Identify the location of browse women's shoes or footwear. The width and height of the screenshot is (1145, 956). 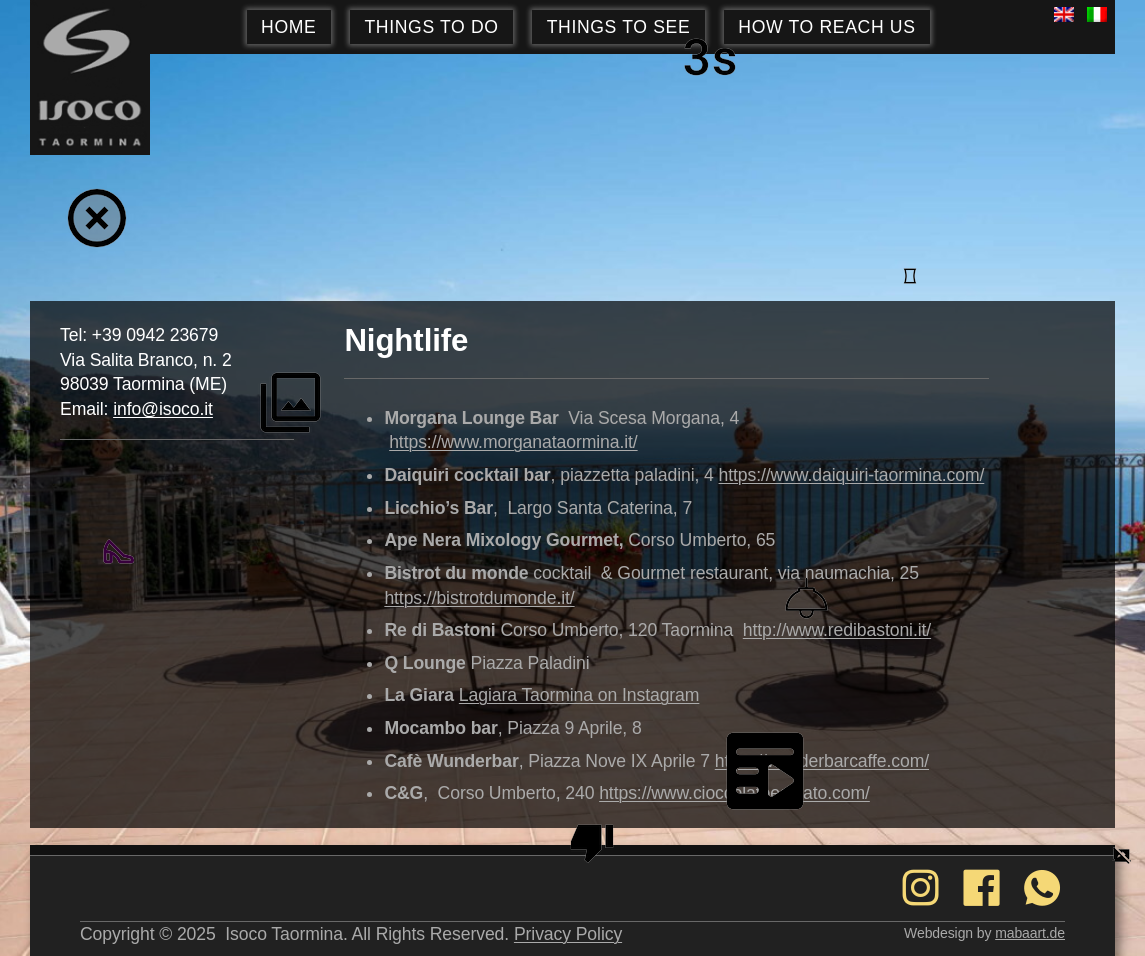
(117, 552).